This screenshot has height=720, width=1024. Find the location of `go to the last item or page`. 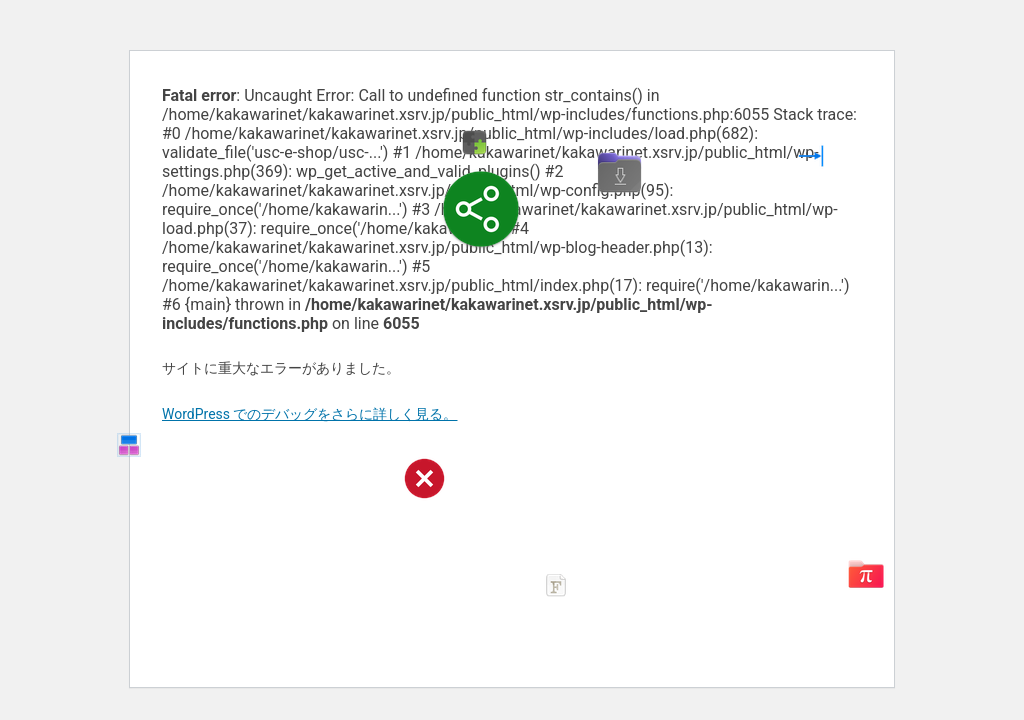

go to the last item or page is located at coordinates (811, 156).